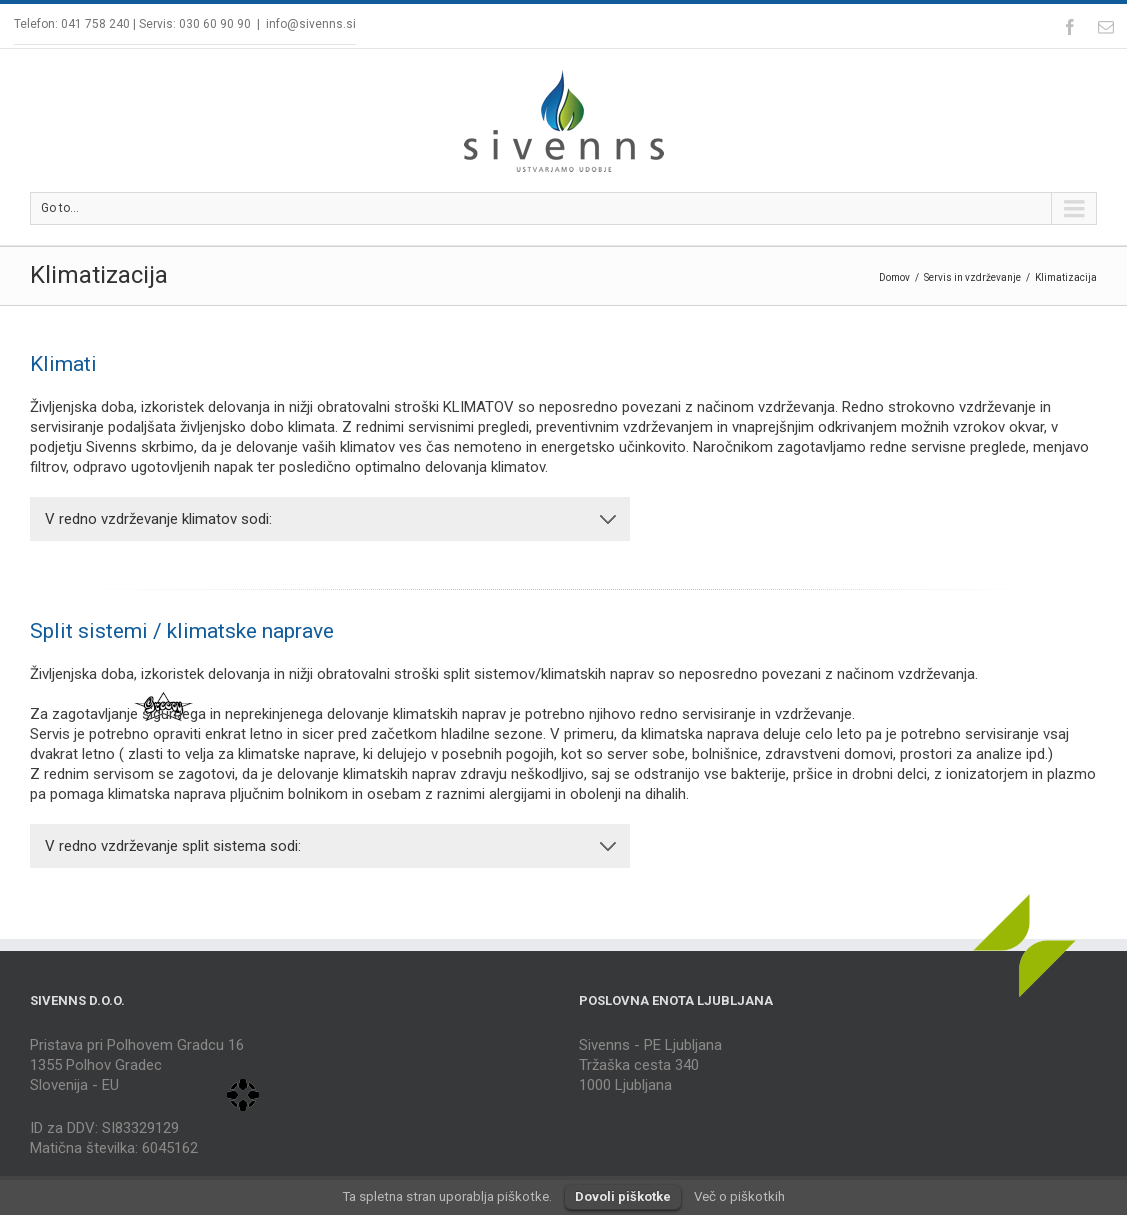 The height and width of the screenshot is (1215, 1127). I want to click on glide app logo, so click(1024, 945).